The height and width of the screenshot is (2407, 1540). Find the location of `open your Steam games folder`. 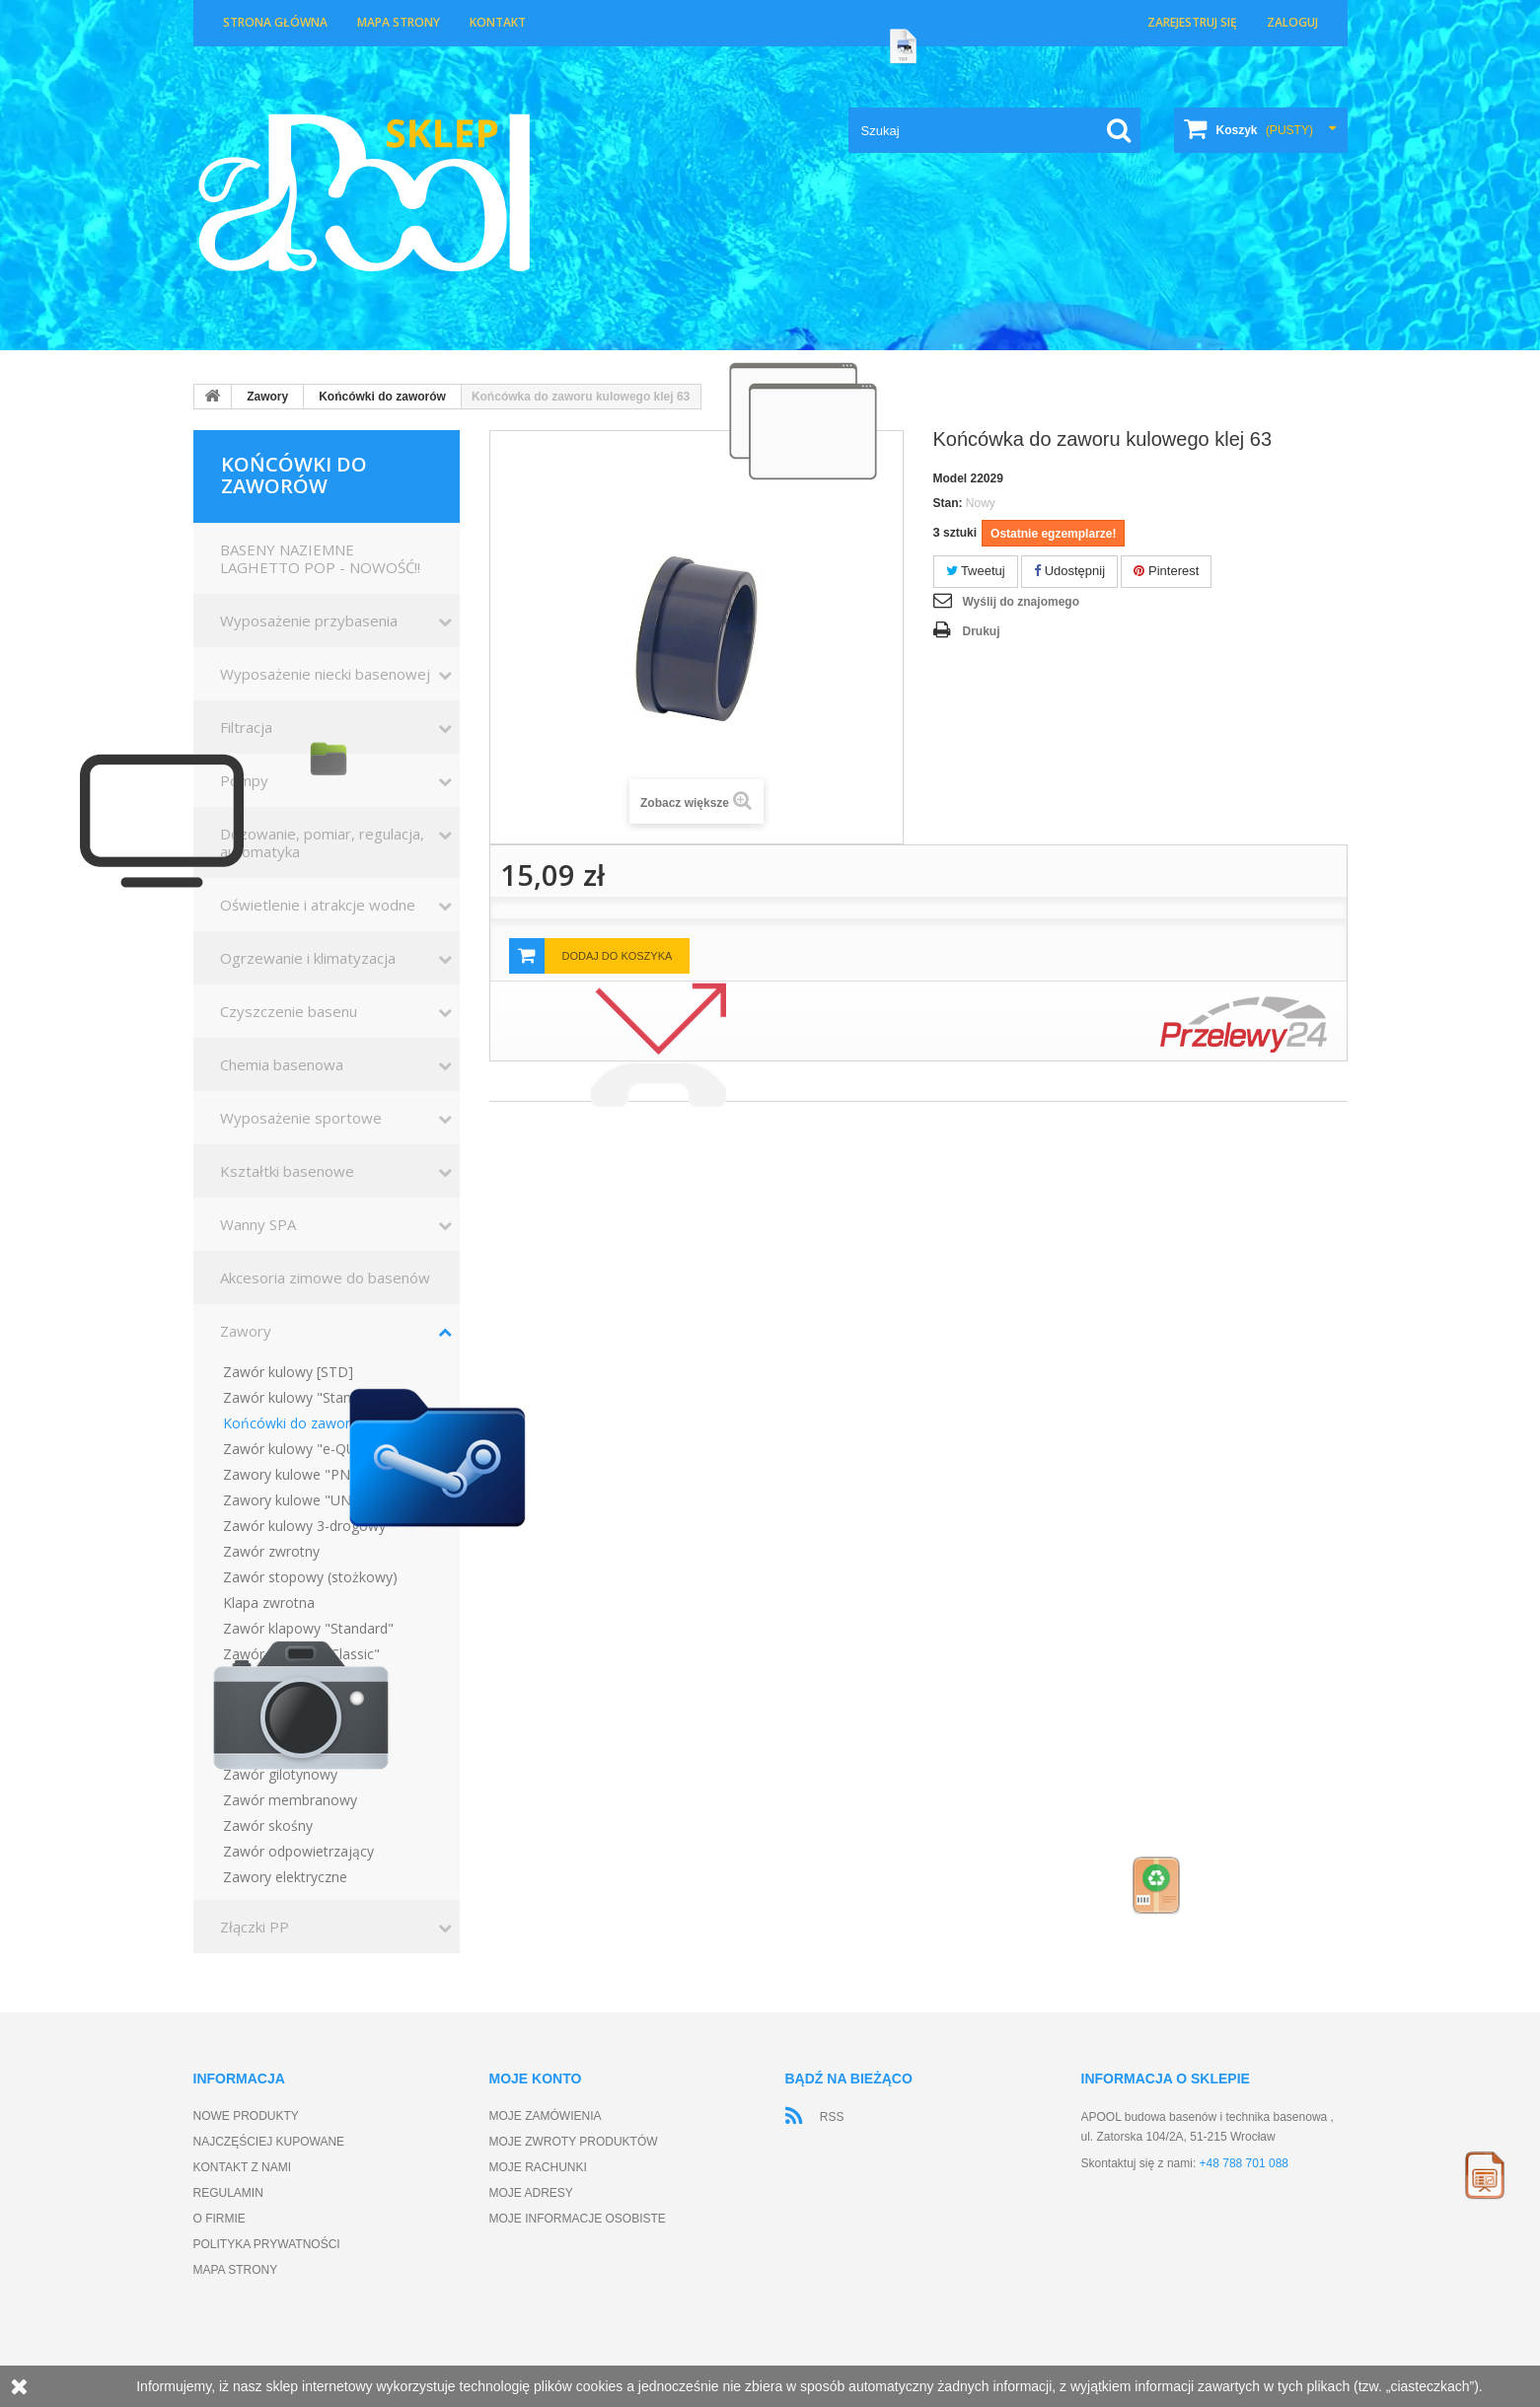

open your Steam games folder is located at coordinates (436, 1462).